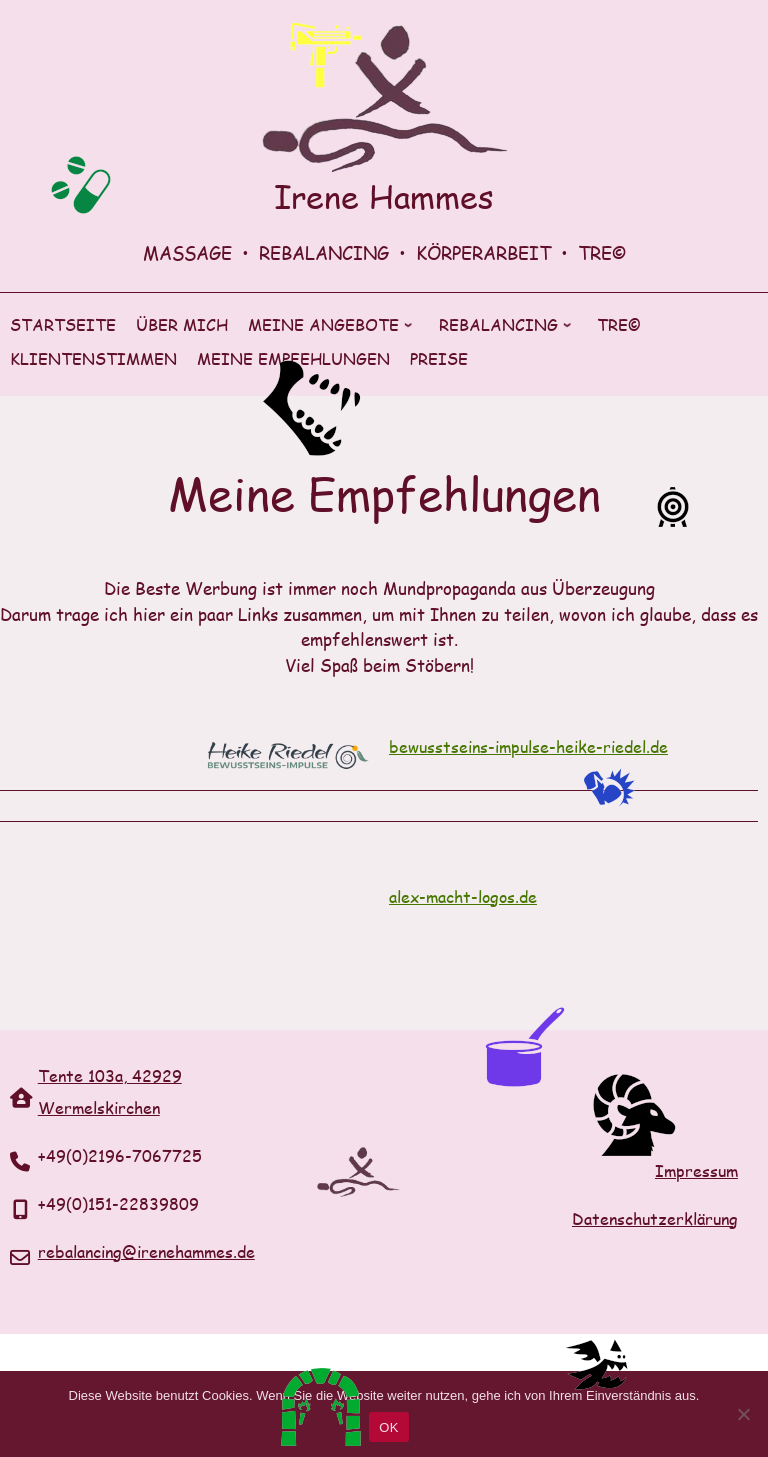  Describe the element at coordinates (312, 408) in the screenshot. I see `jawbone item in a game inventory` at that location.